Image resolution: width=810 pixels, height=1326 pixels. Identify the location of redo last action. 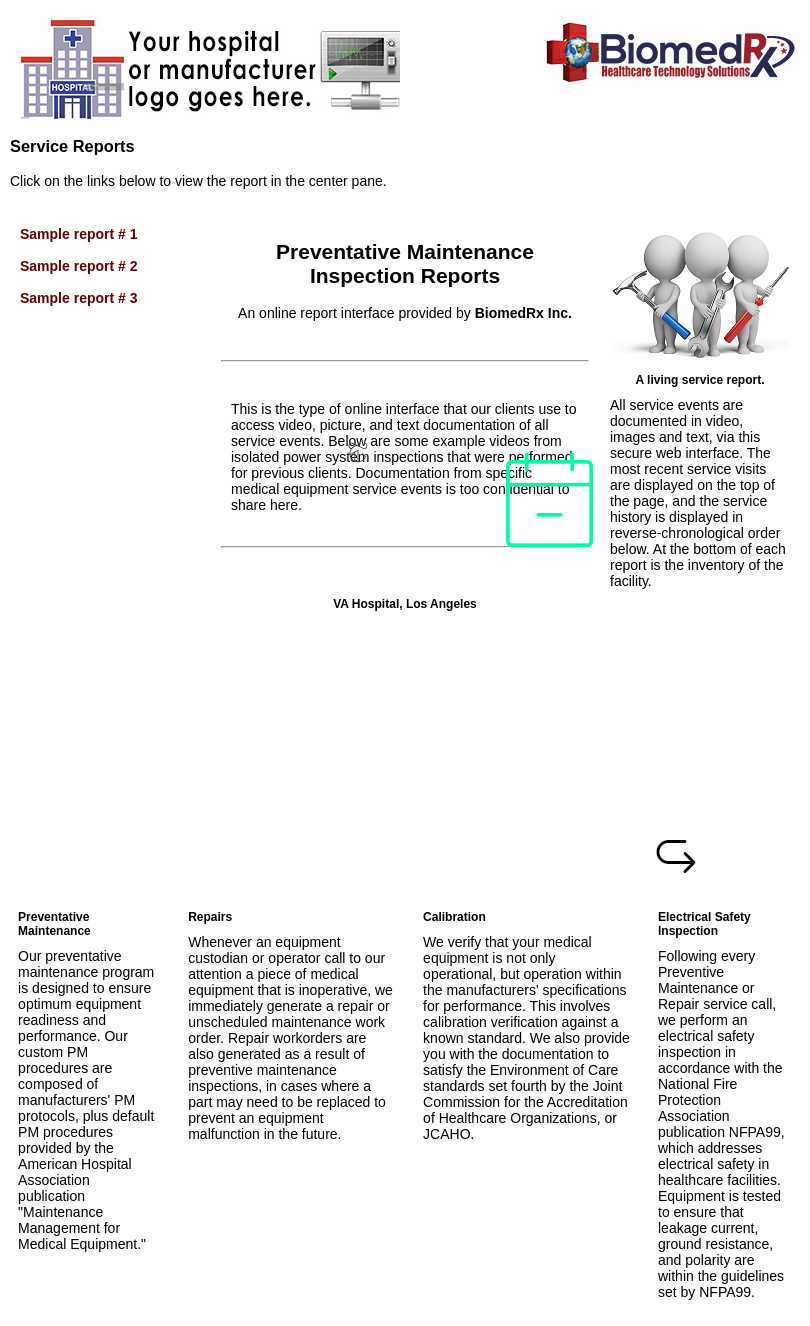
(676, 855).